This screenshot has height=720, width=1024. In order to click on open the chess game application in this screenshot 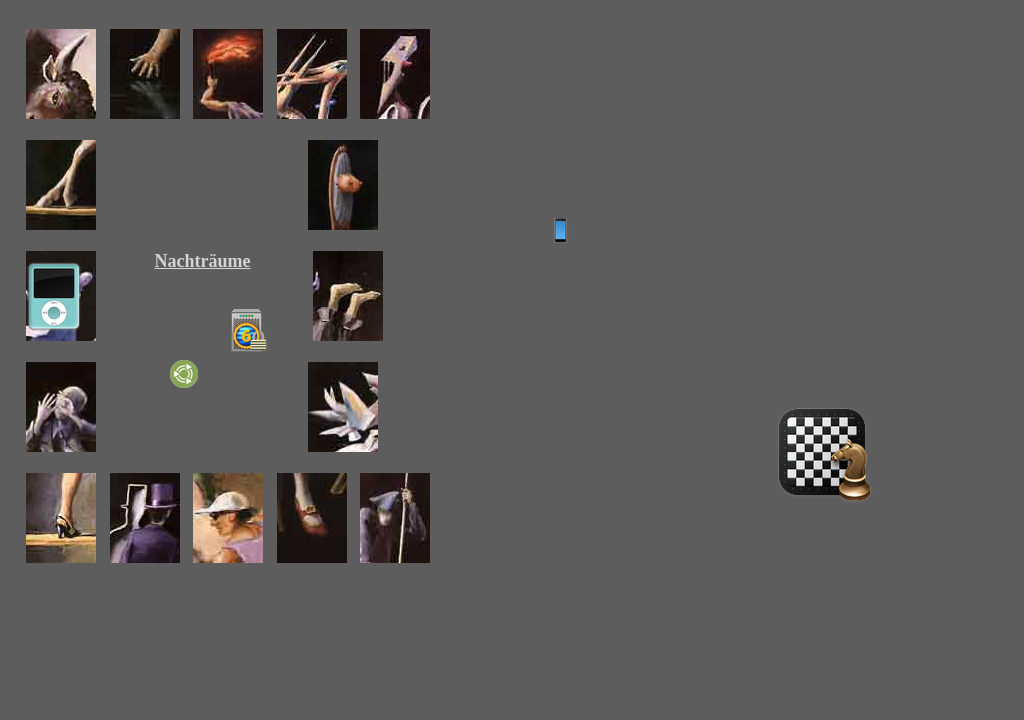, I will do `click(822, 452)`.